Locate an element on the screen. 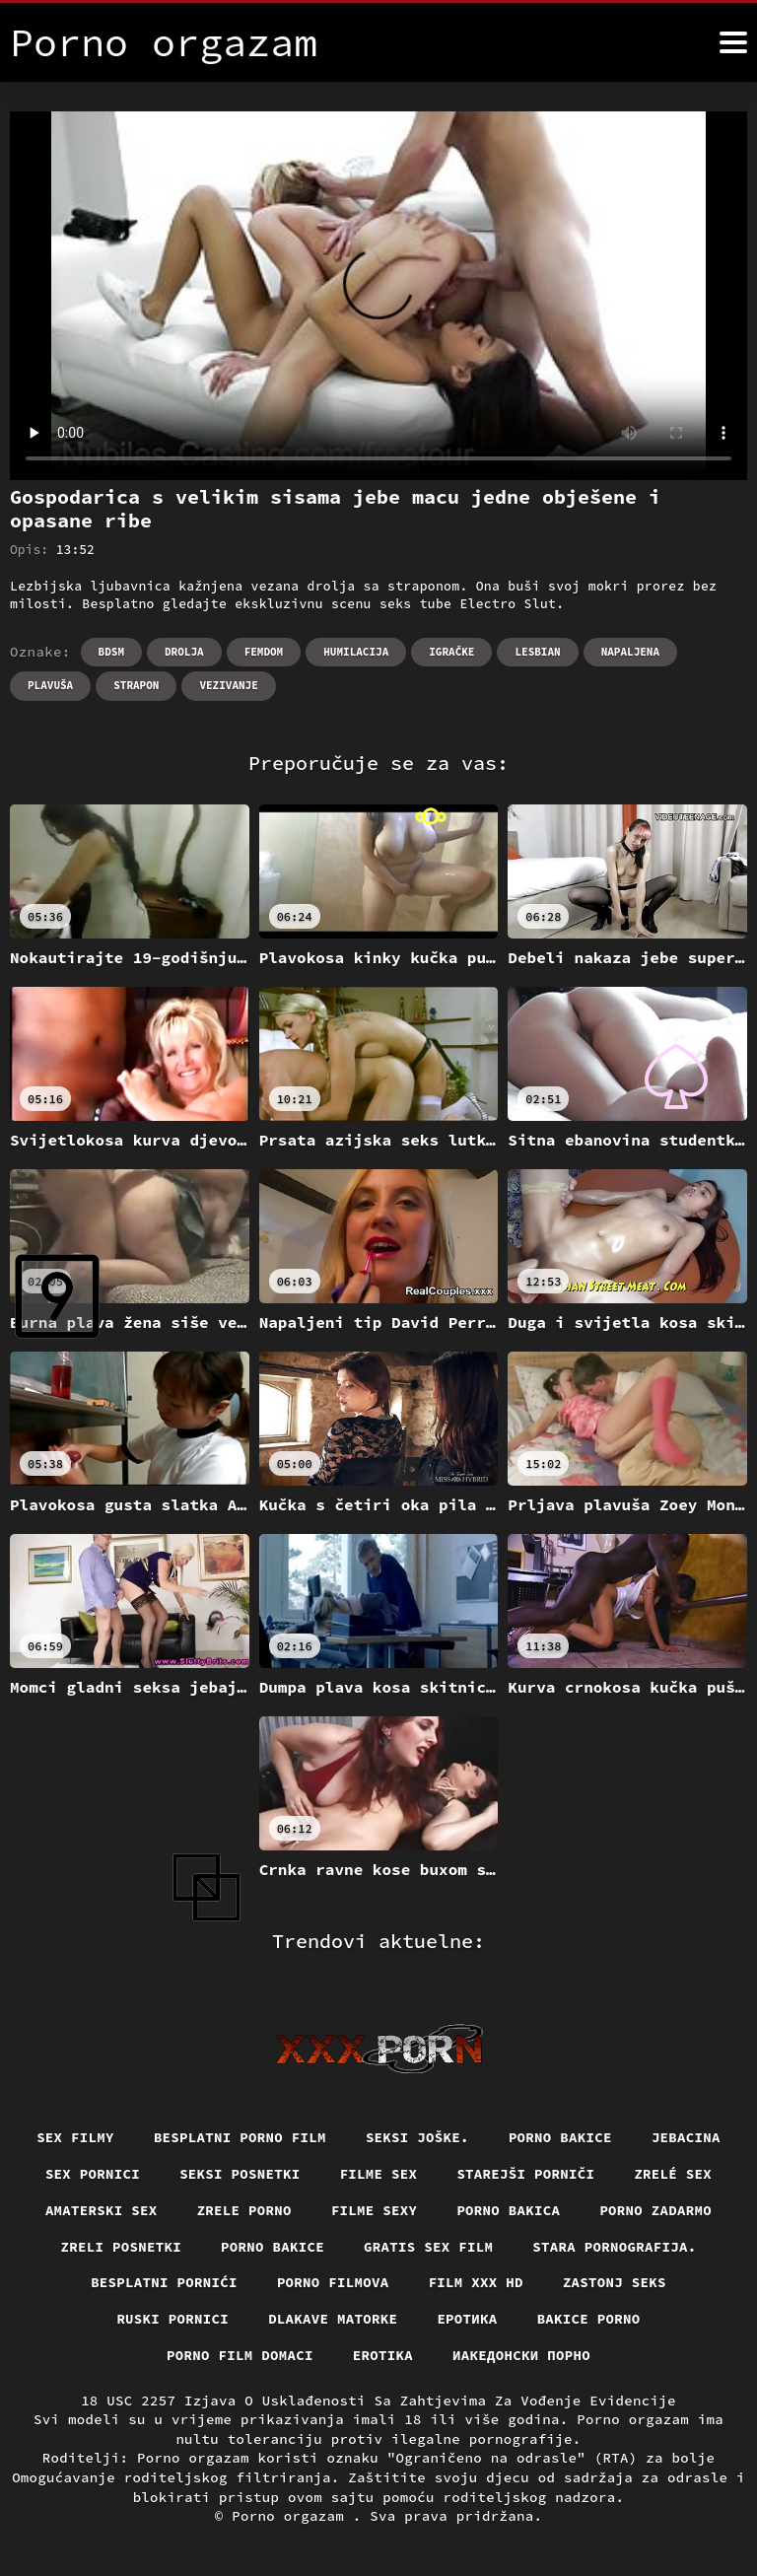  select number nine from a keypad is located at coordinates (57, 1296).